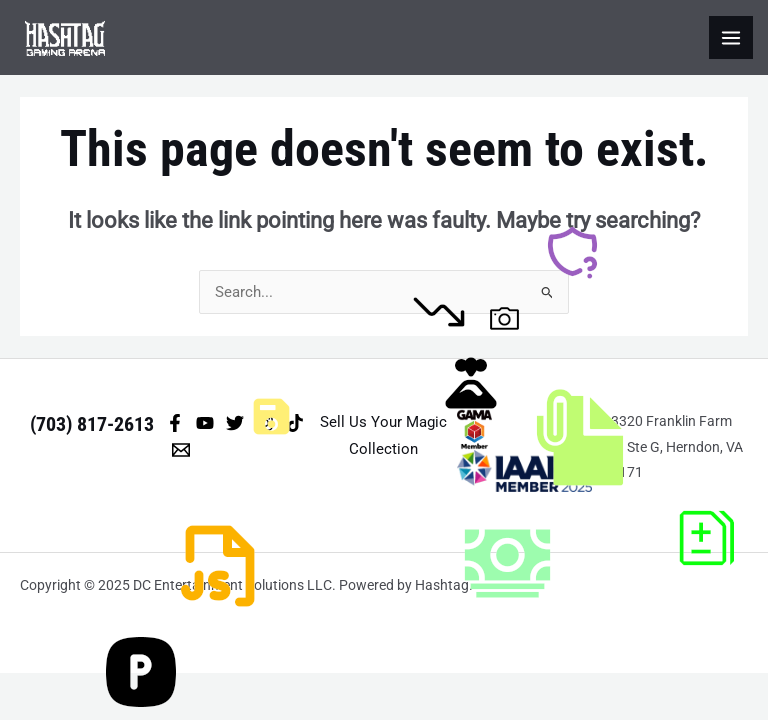 The width and height of the screenshot is (768, 720). What do you see at coordinates (504, 319) in the screenshot?
I see `take a photo or screenshot` at bounding box center [504, 319].